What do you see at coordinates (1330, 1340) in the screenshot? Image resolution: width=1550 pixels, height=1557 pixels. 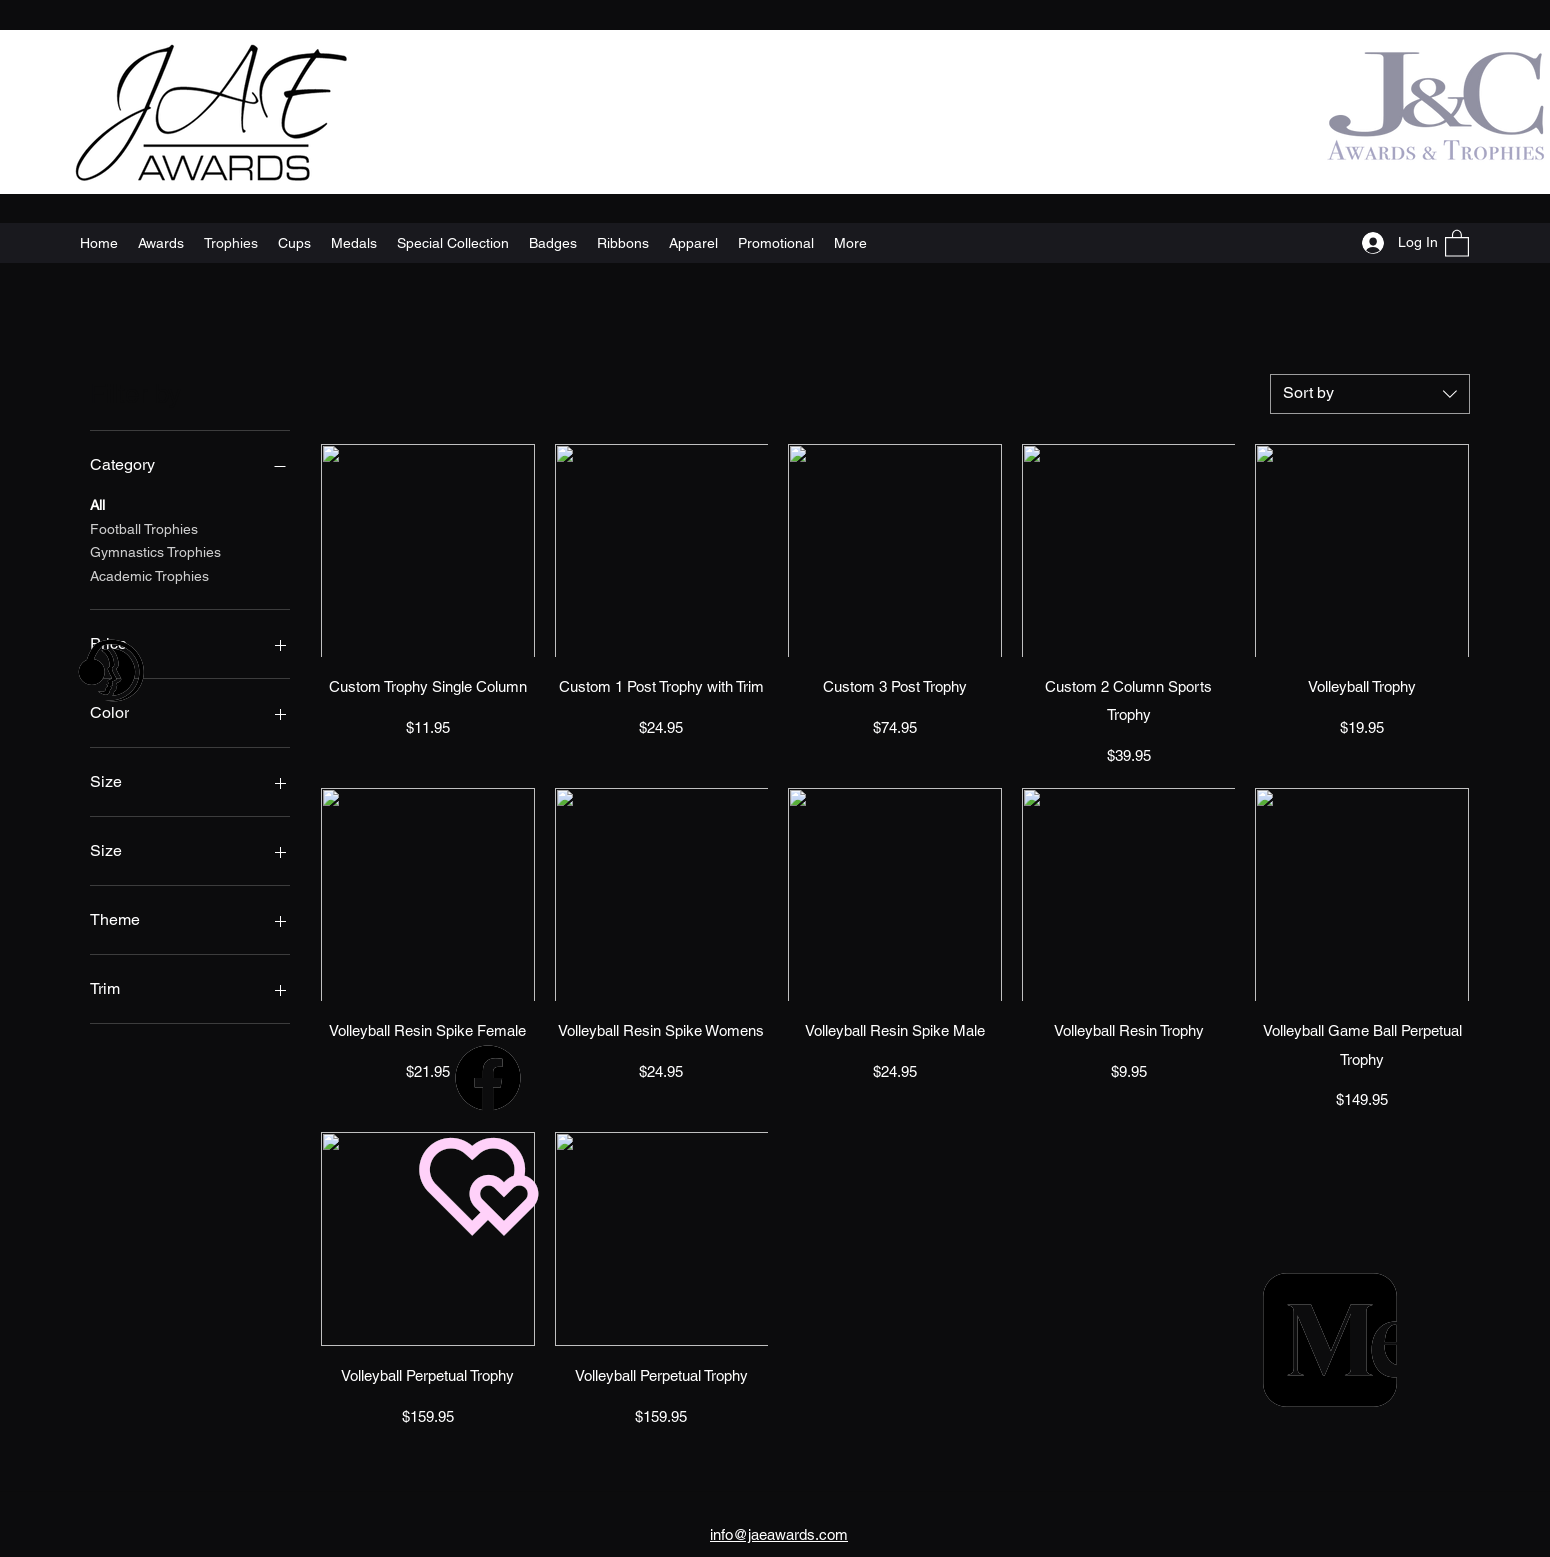 I see `open the Medium app` at bounding box center [1330, 1340].